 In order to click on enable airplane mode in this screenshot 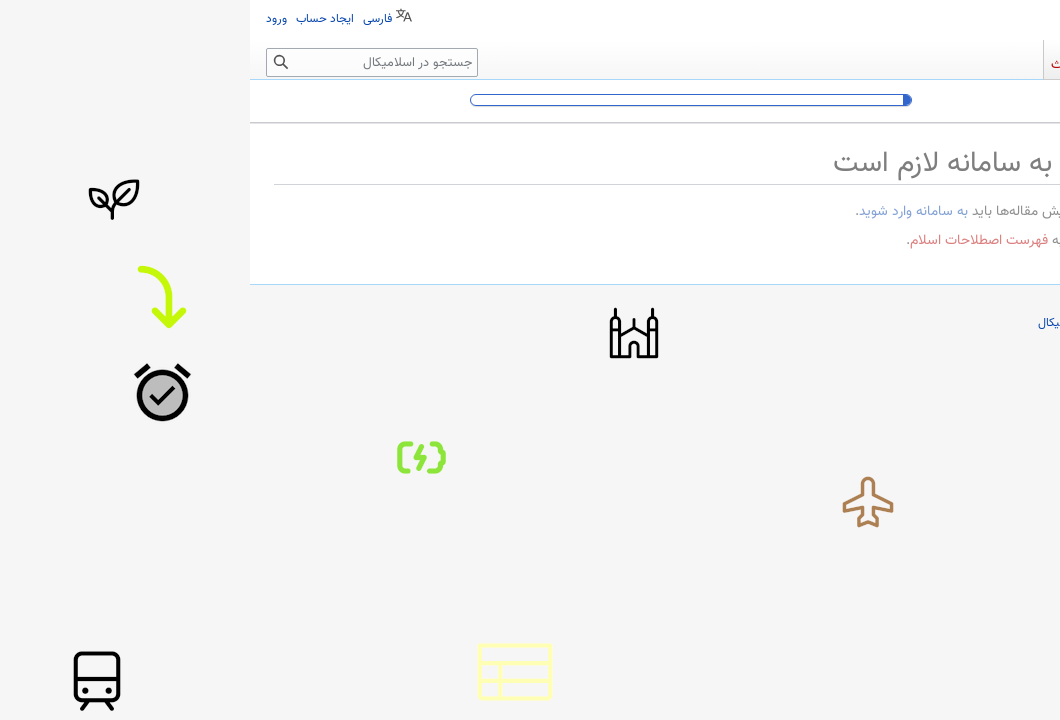, I will do `click(868, 502)`.